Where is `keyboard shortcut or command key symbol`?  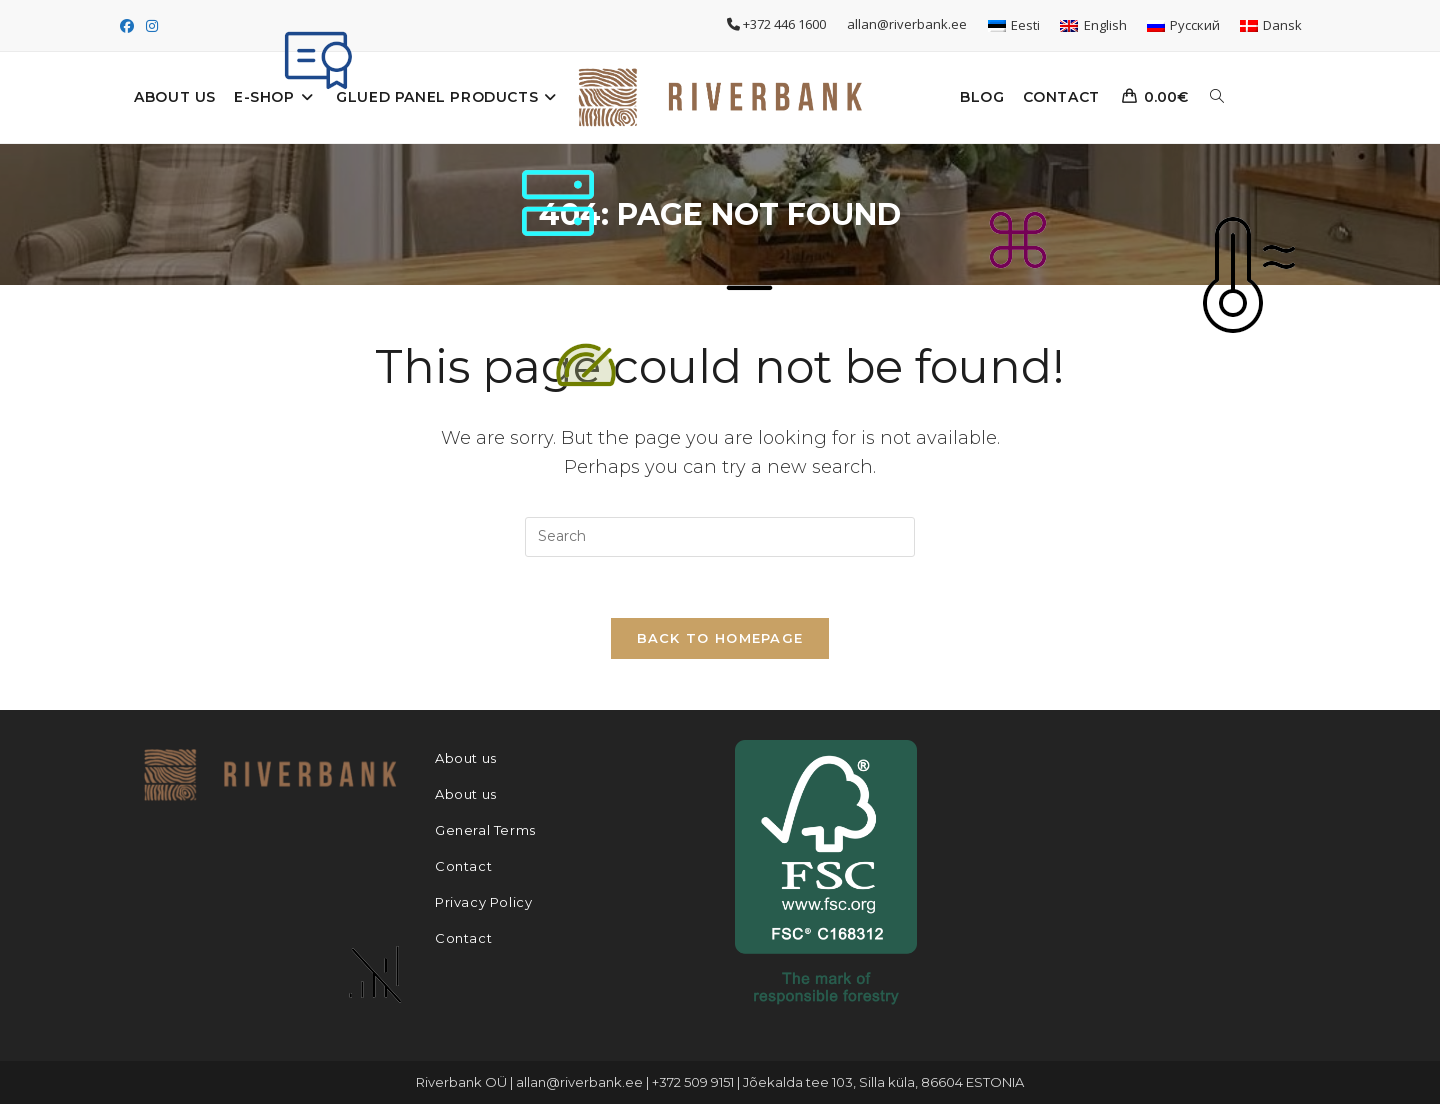
keyboard shortcut or command key symbol is located at coordinates (1018, 240).